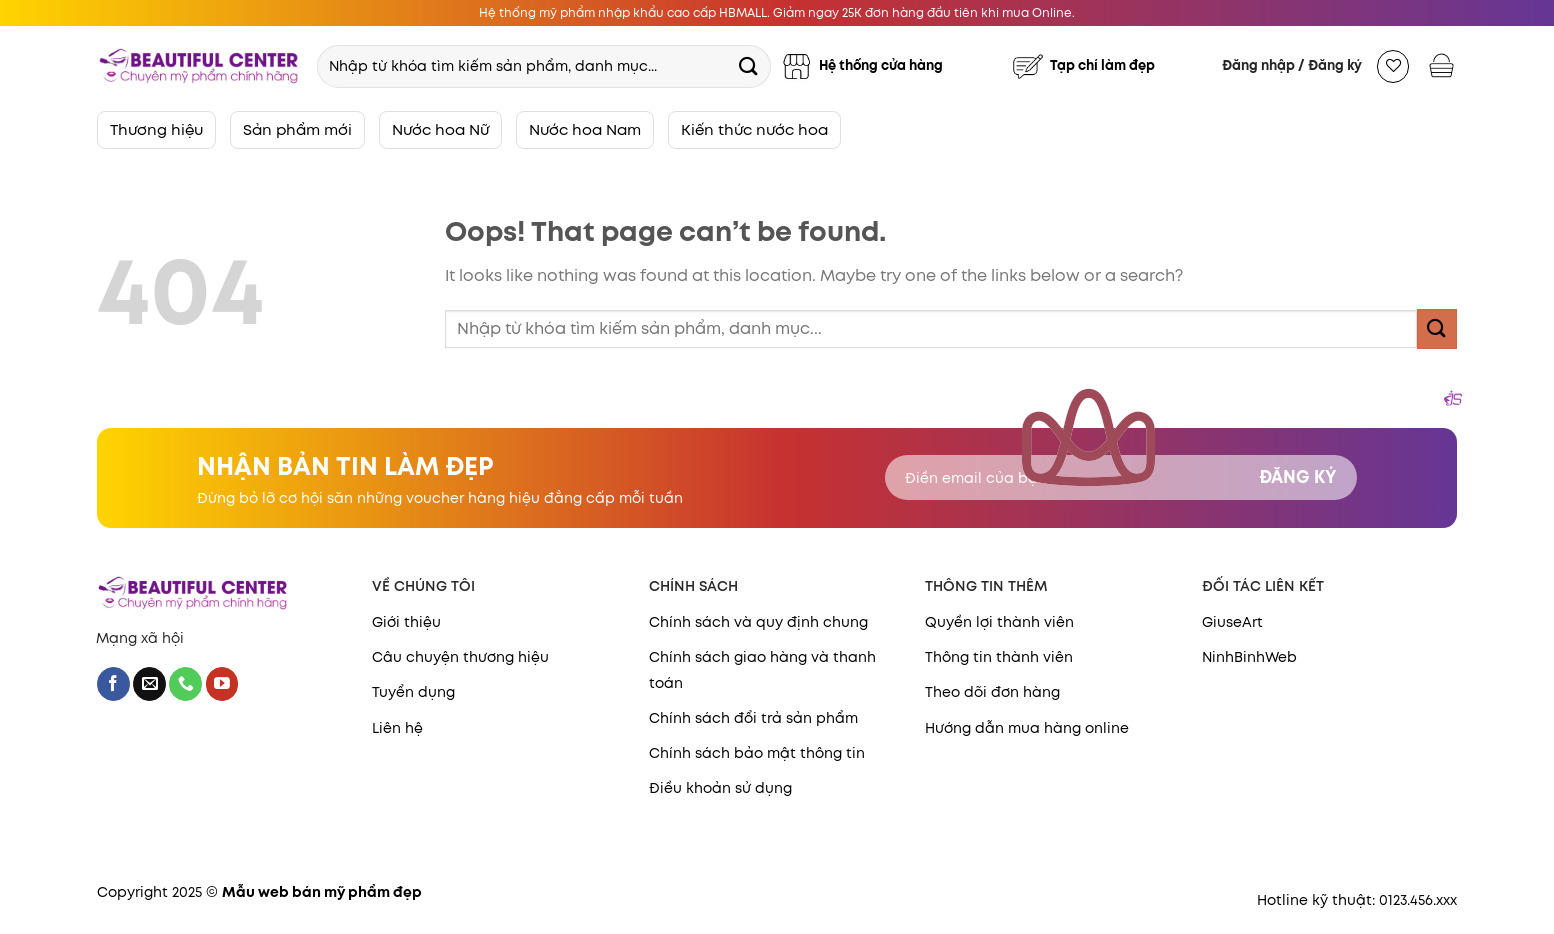 The height and width of the screenshot is (934, 1554). Describe the element at coordinates (1454, 398) in the screenshot. I see `ejs templating engine logo` at that location.